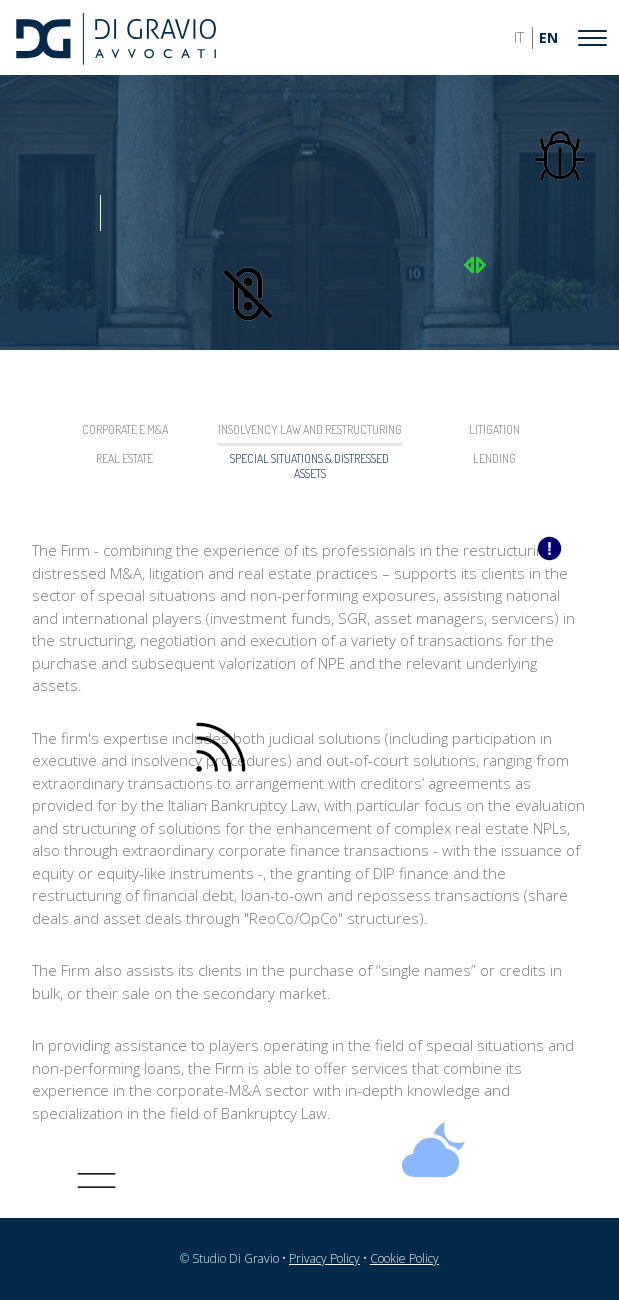  Describe the element at coordinates (549, 548) in the screenshot. I see `indicates a warning or error state` at that location.